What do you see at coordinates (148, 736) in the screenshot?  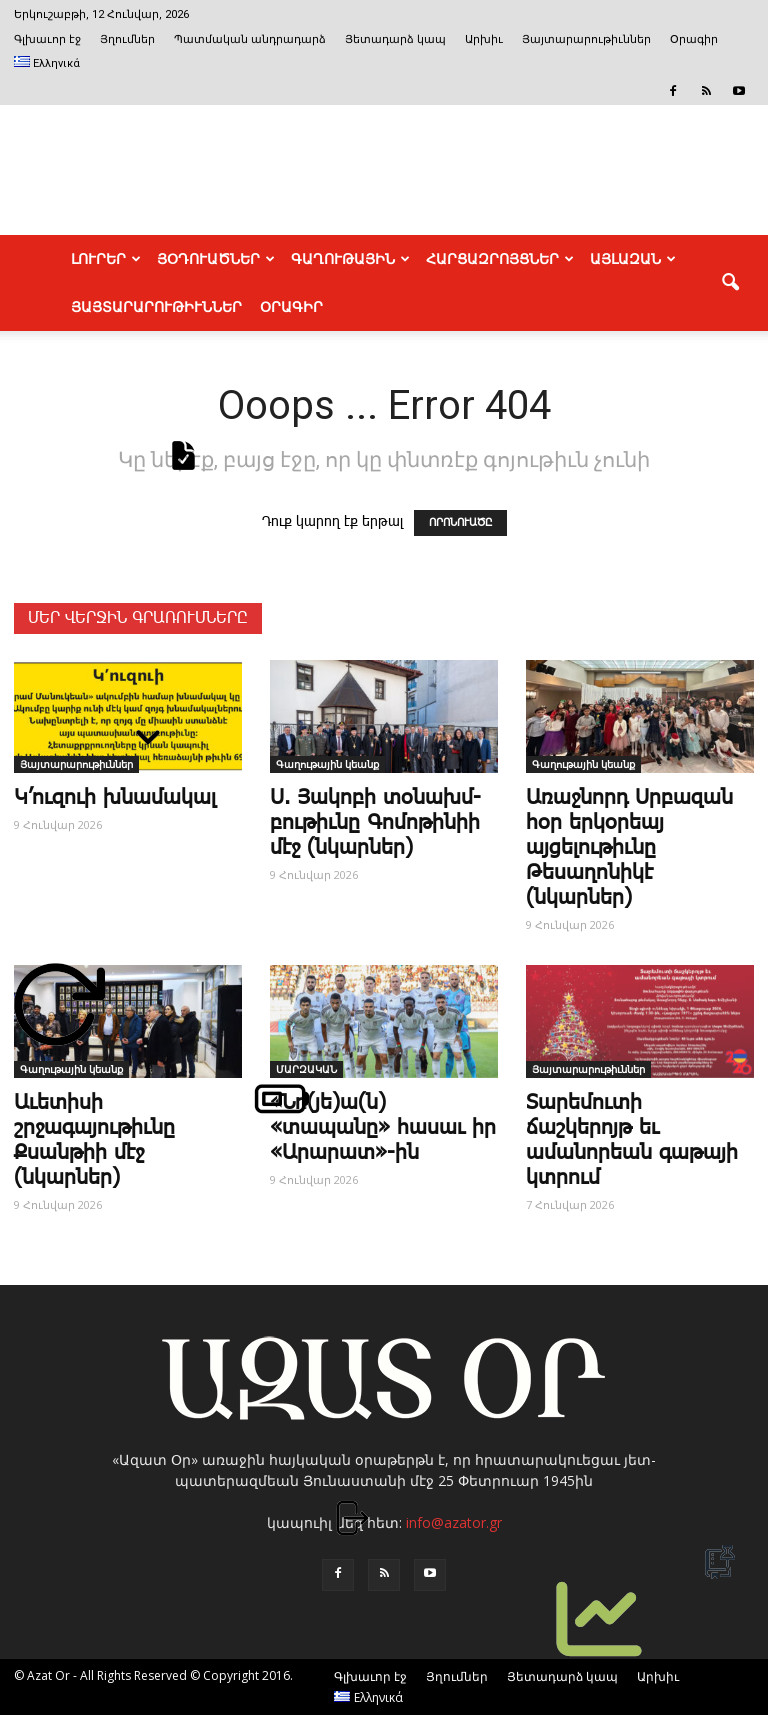 I see `expand a dropdown menu or section` at bounding box center [148, 736].